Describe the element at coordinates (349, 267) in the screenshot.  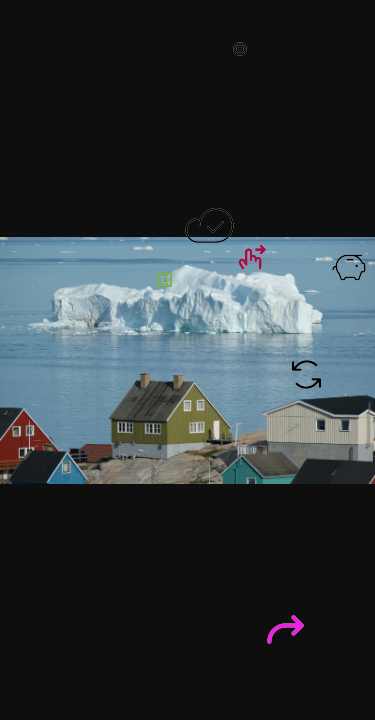
I see `access savings or budget features` at that location.